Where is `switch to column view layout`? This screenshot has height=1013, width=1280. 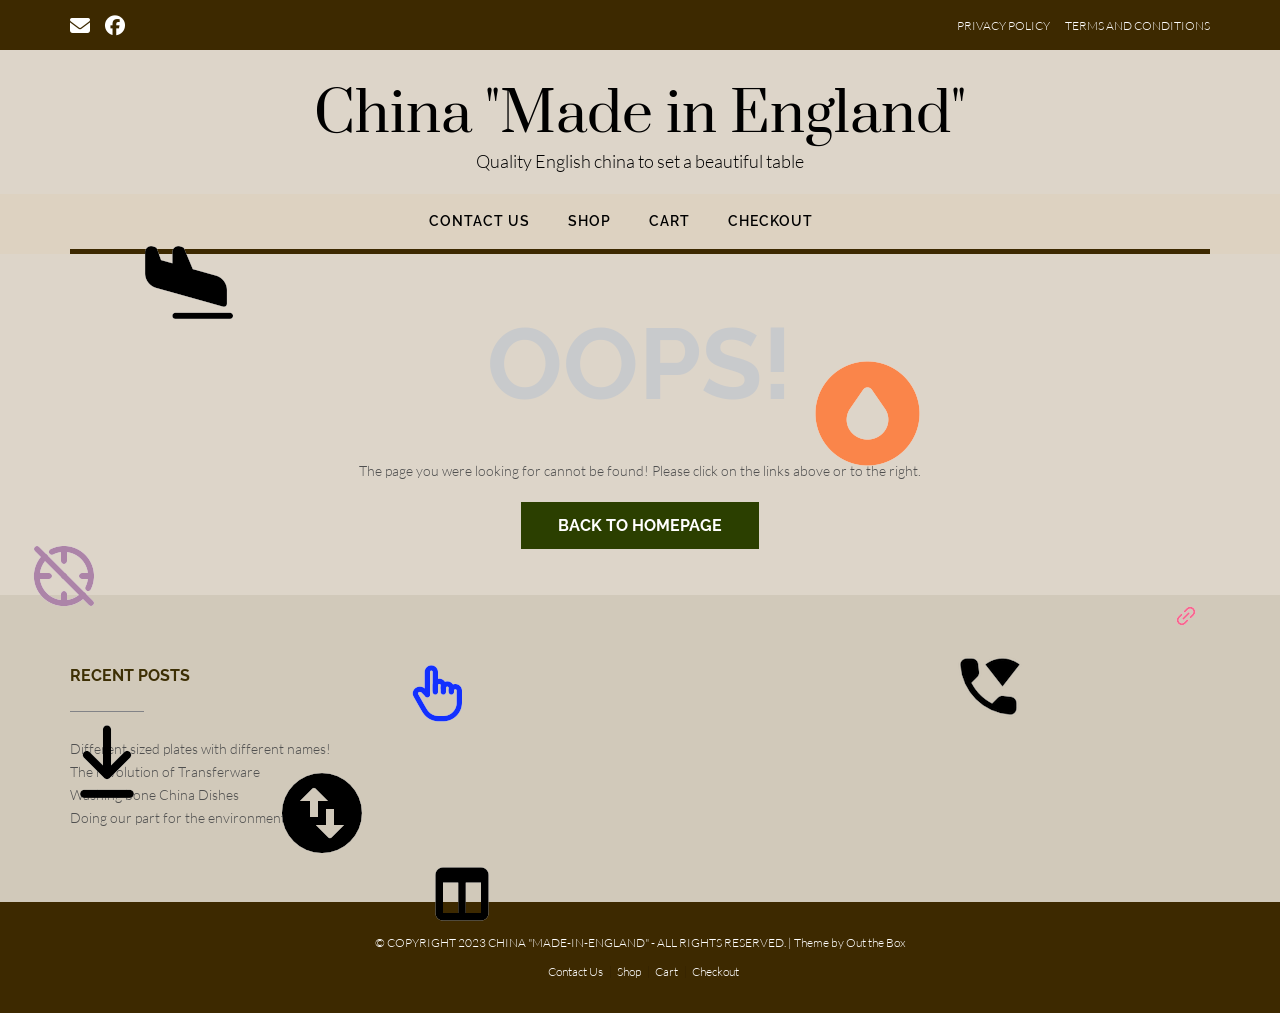
switch to column view layout is located at coordinates (462, 894).